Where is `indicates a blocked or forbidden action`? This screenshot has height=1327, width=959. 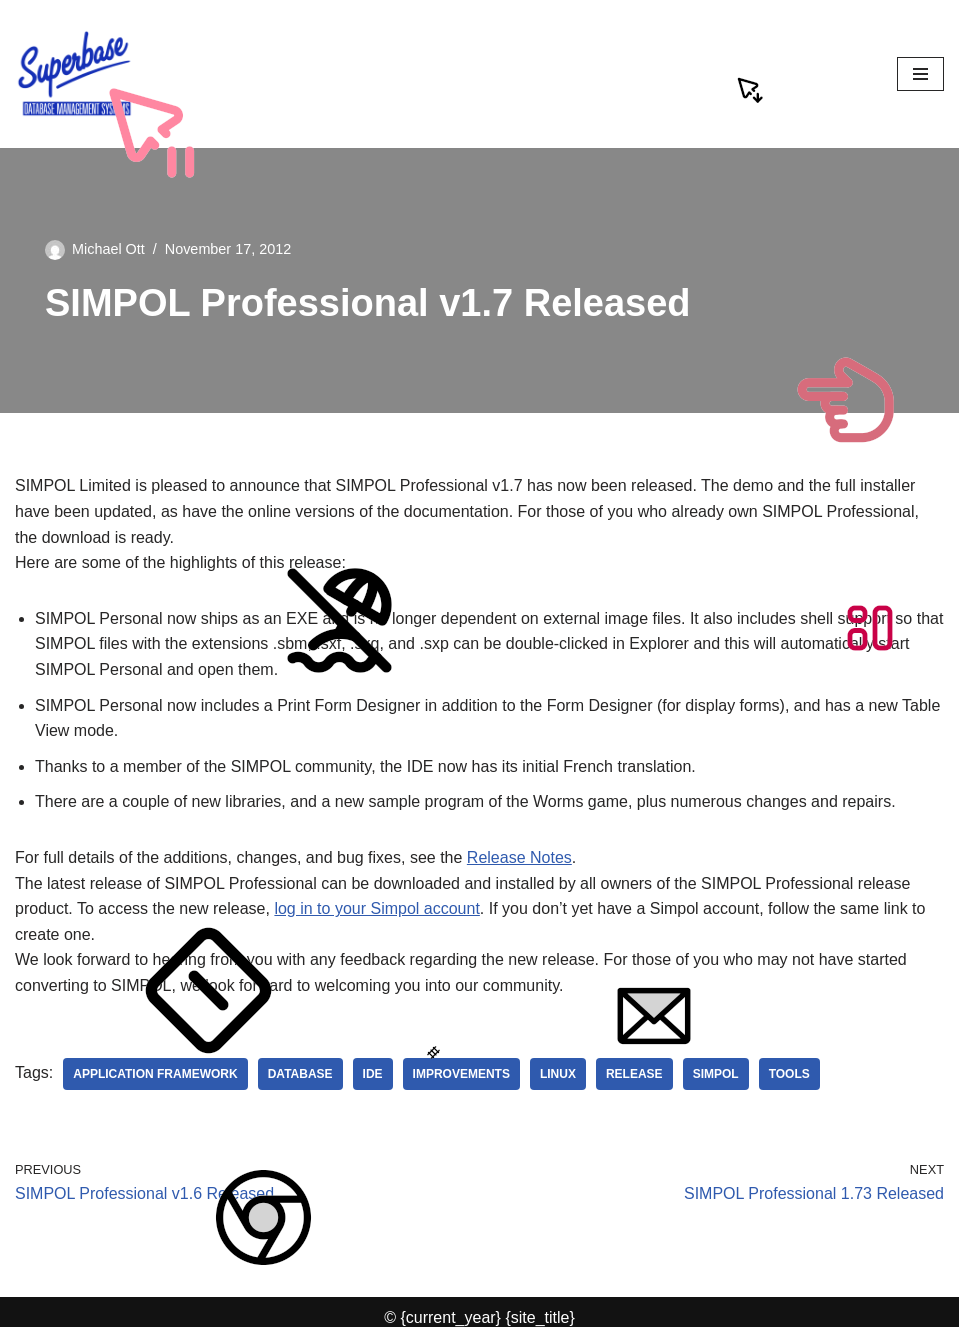 indicates a blocked or forbidden action is located at coordinates (208, 990).